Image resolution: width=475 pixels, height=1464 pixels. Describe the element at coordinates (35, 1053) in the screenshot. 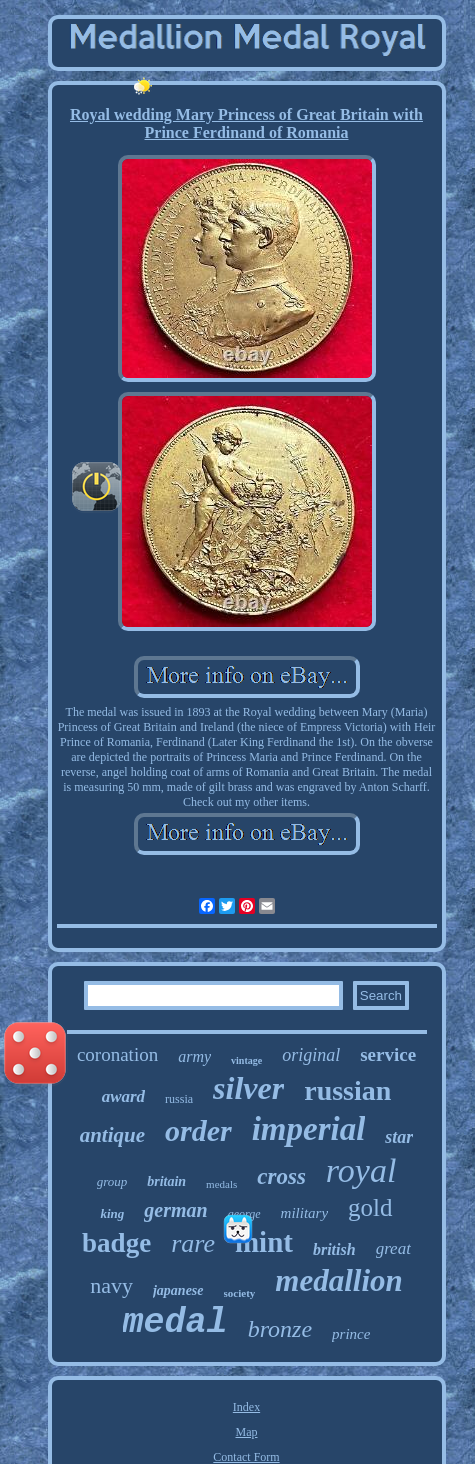

I see `open tali dice game app` at that location.